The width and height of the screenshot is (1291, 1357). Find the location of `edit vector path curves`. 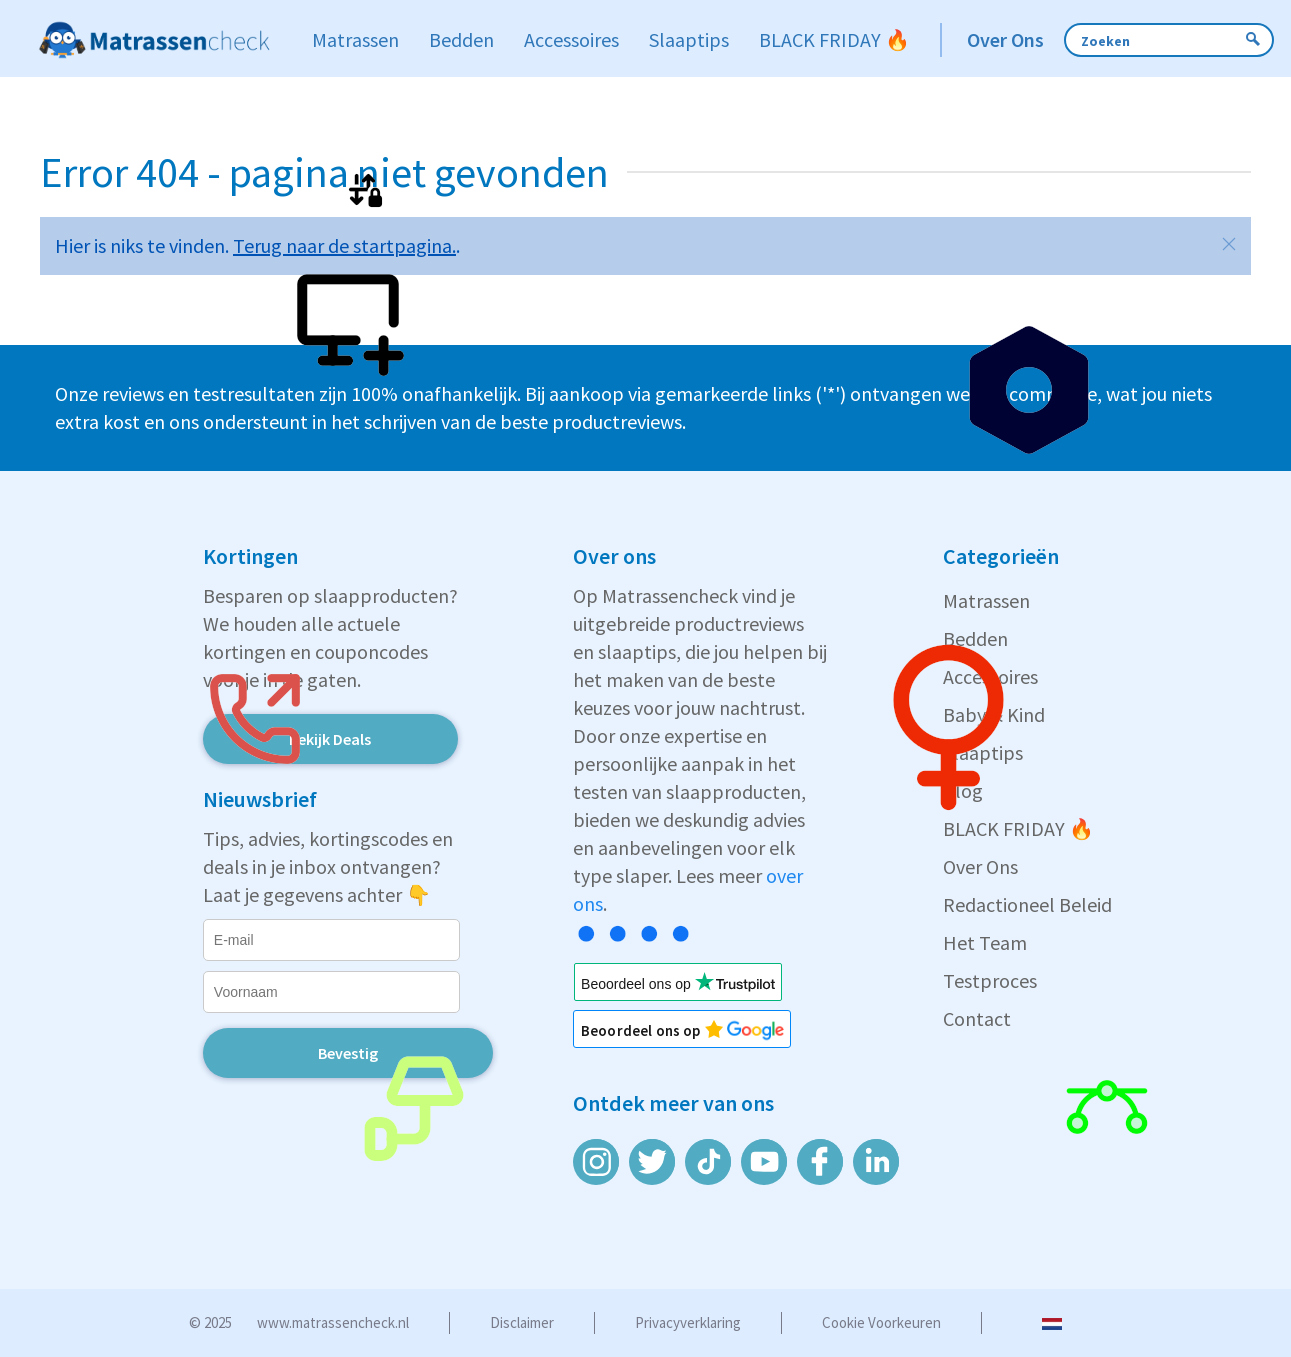

edit vector path curves is located at coordinates (1107, 1107).